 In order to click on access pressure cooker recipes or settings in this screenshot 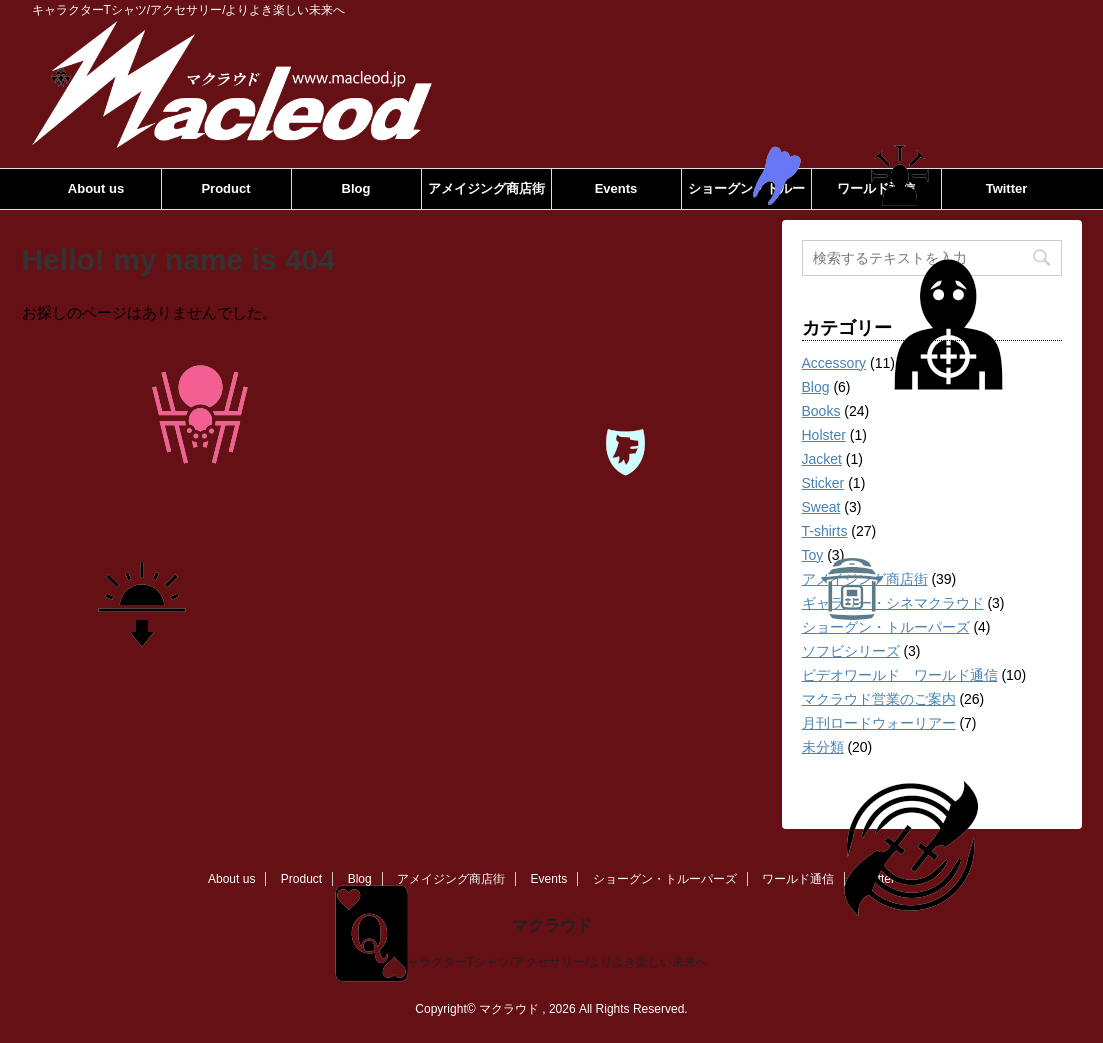, I will do `click(852, 589)`.